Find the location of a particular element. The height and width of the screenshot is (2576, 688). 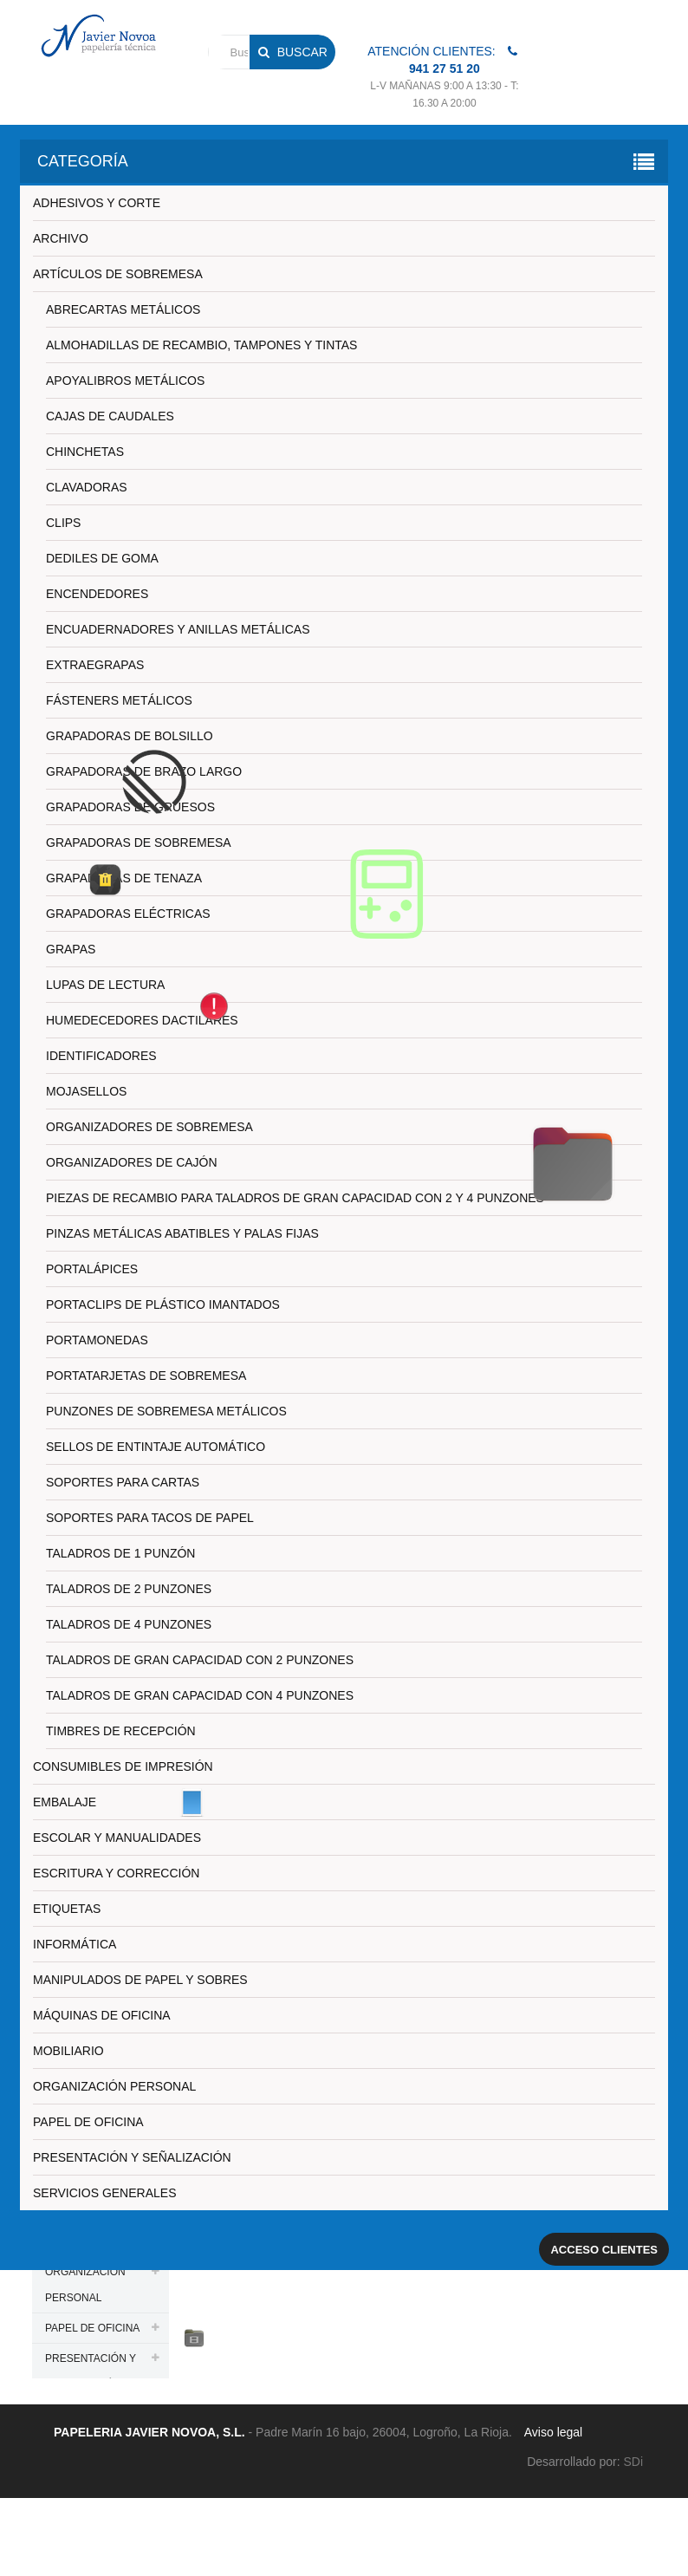

manage browser cache and temporary files is located at coordinates (105, 880).